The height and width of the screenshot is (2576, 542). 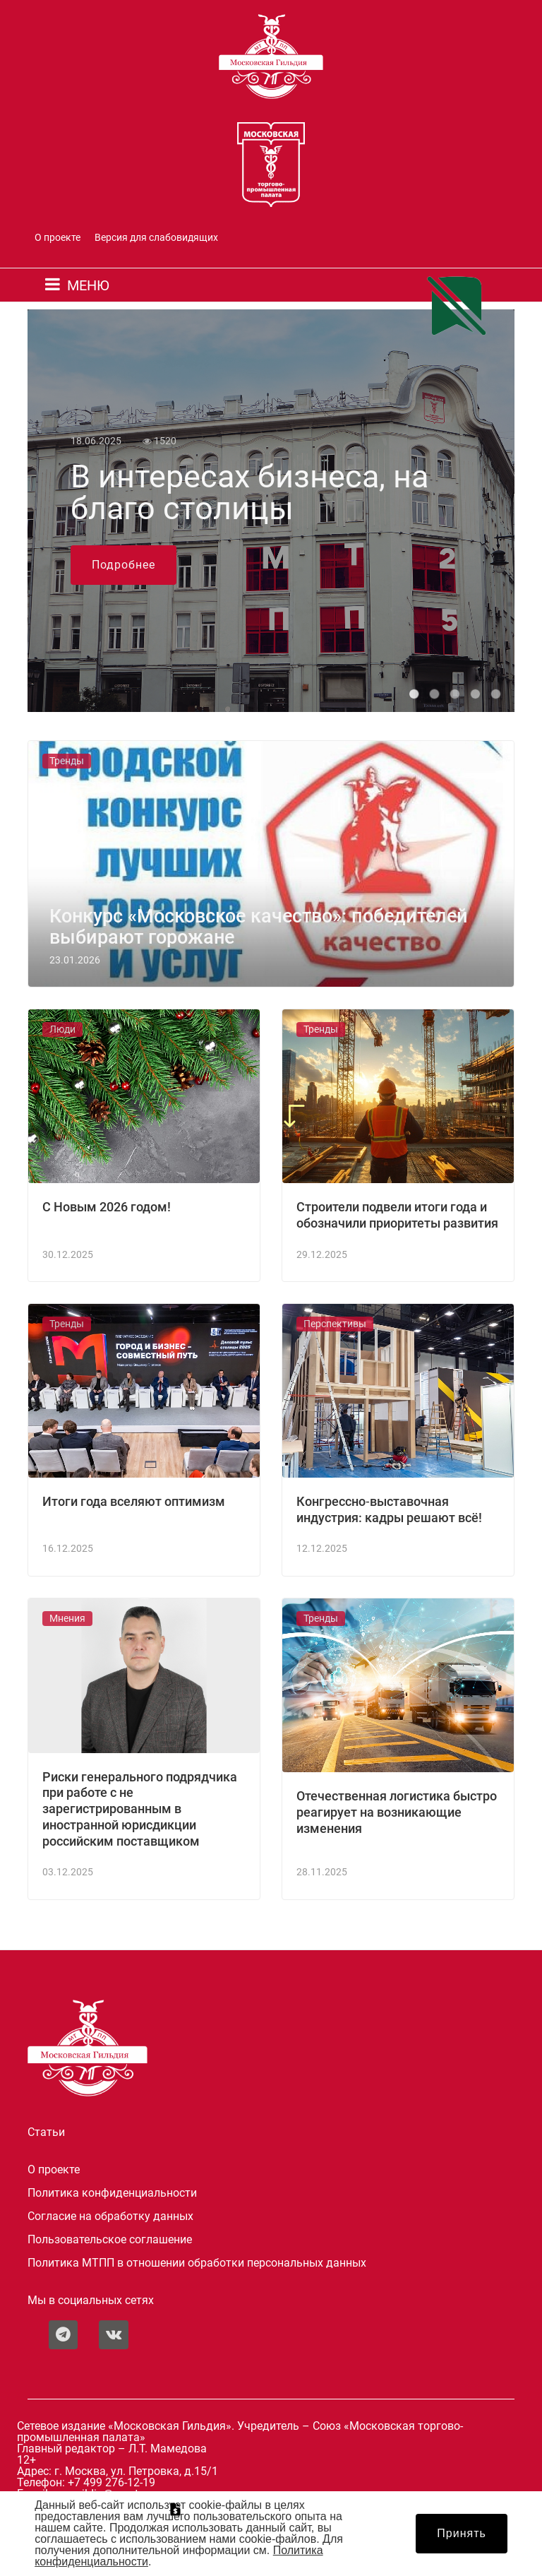 What do you see at coordinates (175, 2509) in the screenshot?
I see `view financial document or invoice` at bounding box center [175, 2509].